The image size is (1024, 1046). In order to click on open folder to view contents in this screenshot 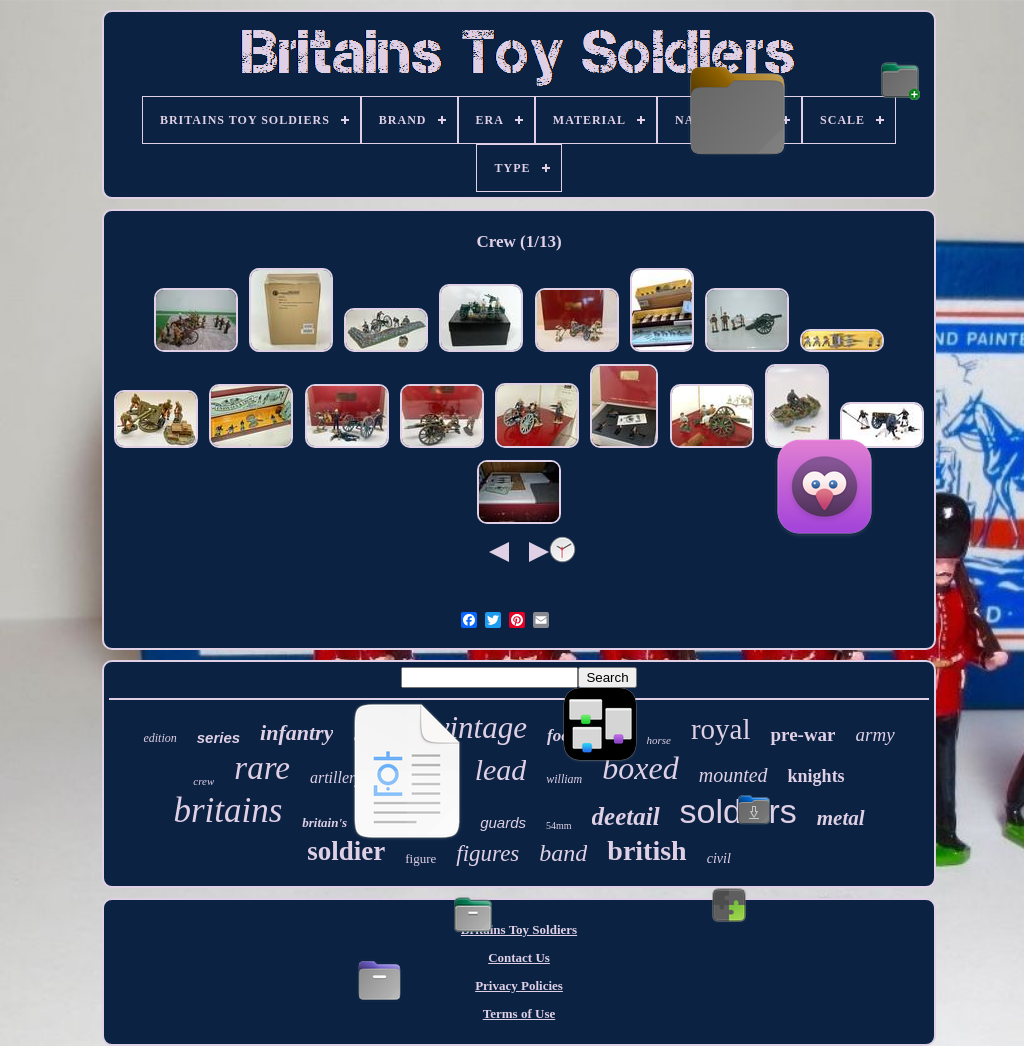, I will do `click(737, 110)`.